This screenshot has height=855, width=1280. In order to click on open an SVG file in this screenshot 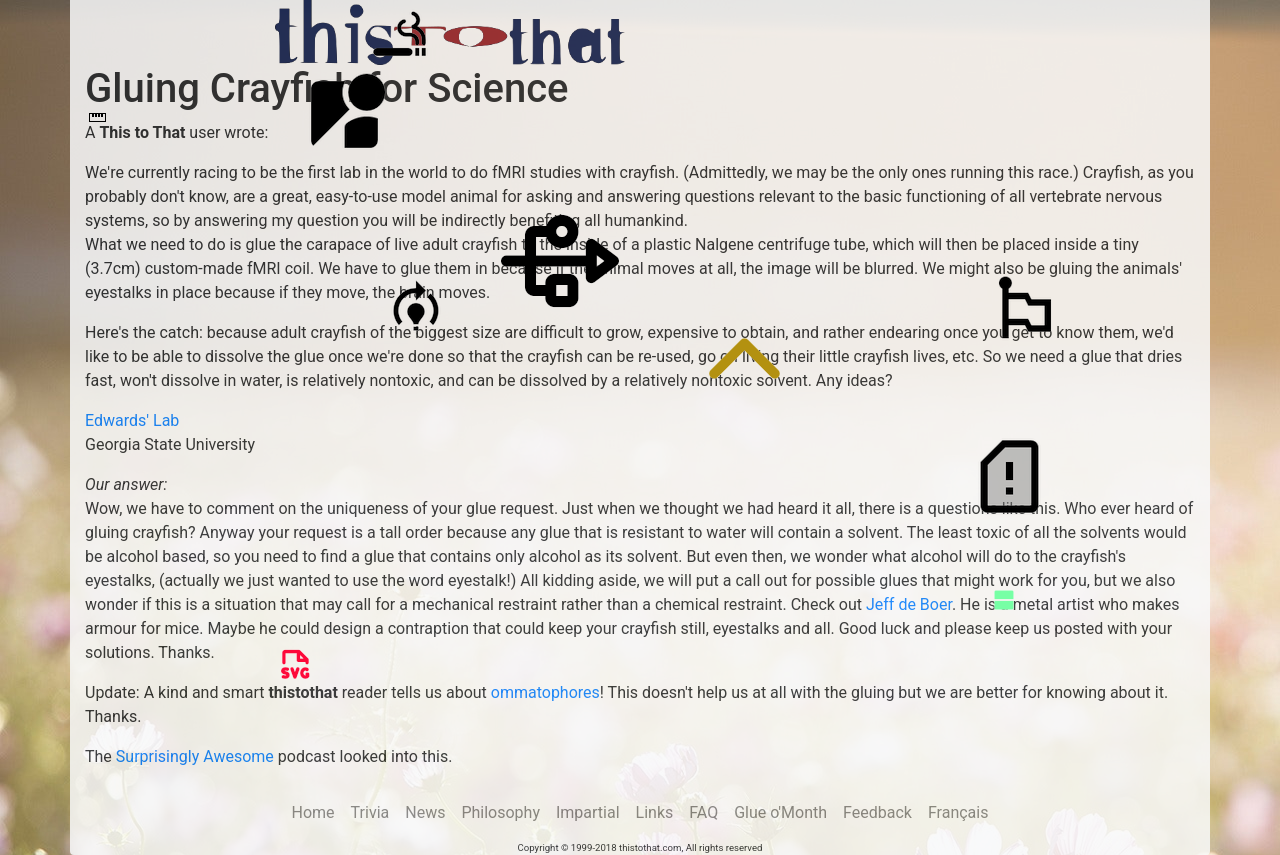, I will do `click(295, 665)`.